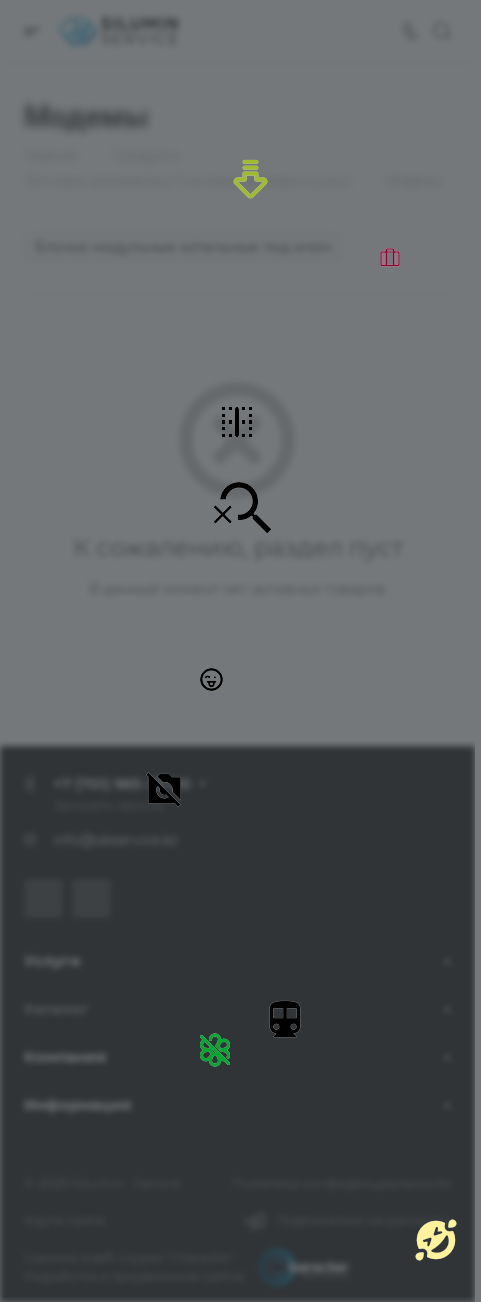  Describe the element at coordinates (285, 1020) in the screenshot. I see `get public transit directions` at that location.